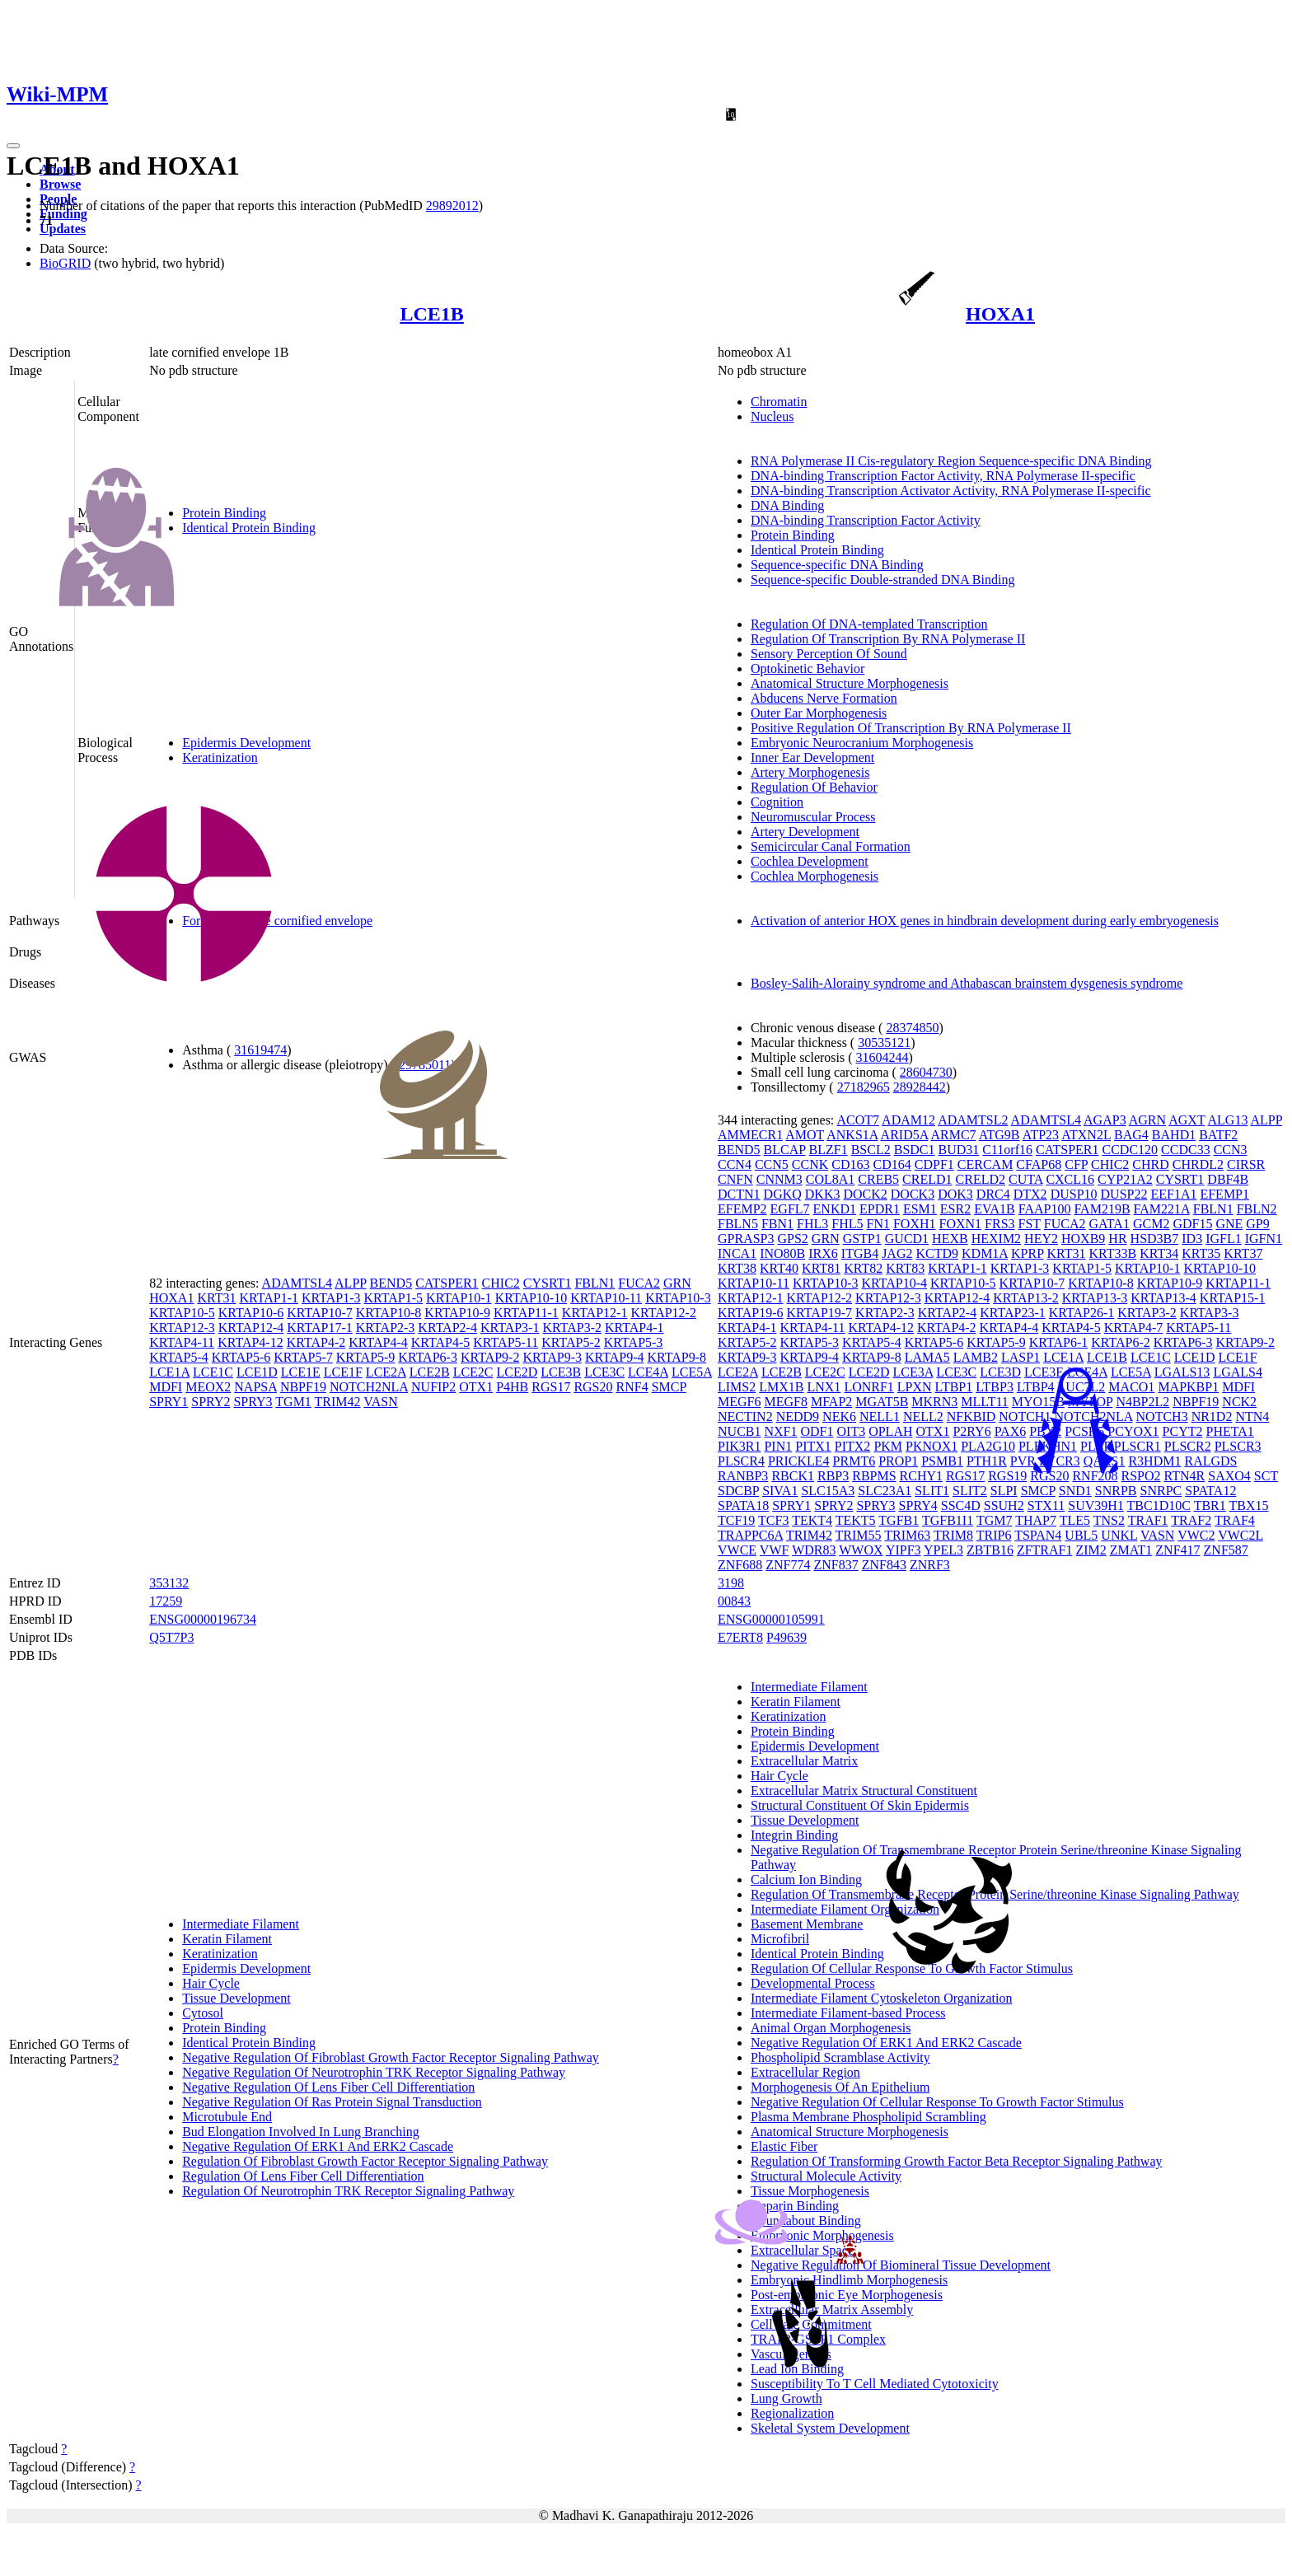  What do you see at coordinates (949, 1911) in the screenshot?
I see `nature or environmental category indicator` at bounding box center [949, 1911].